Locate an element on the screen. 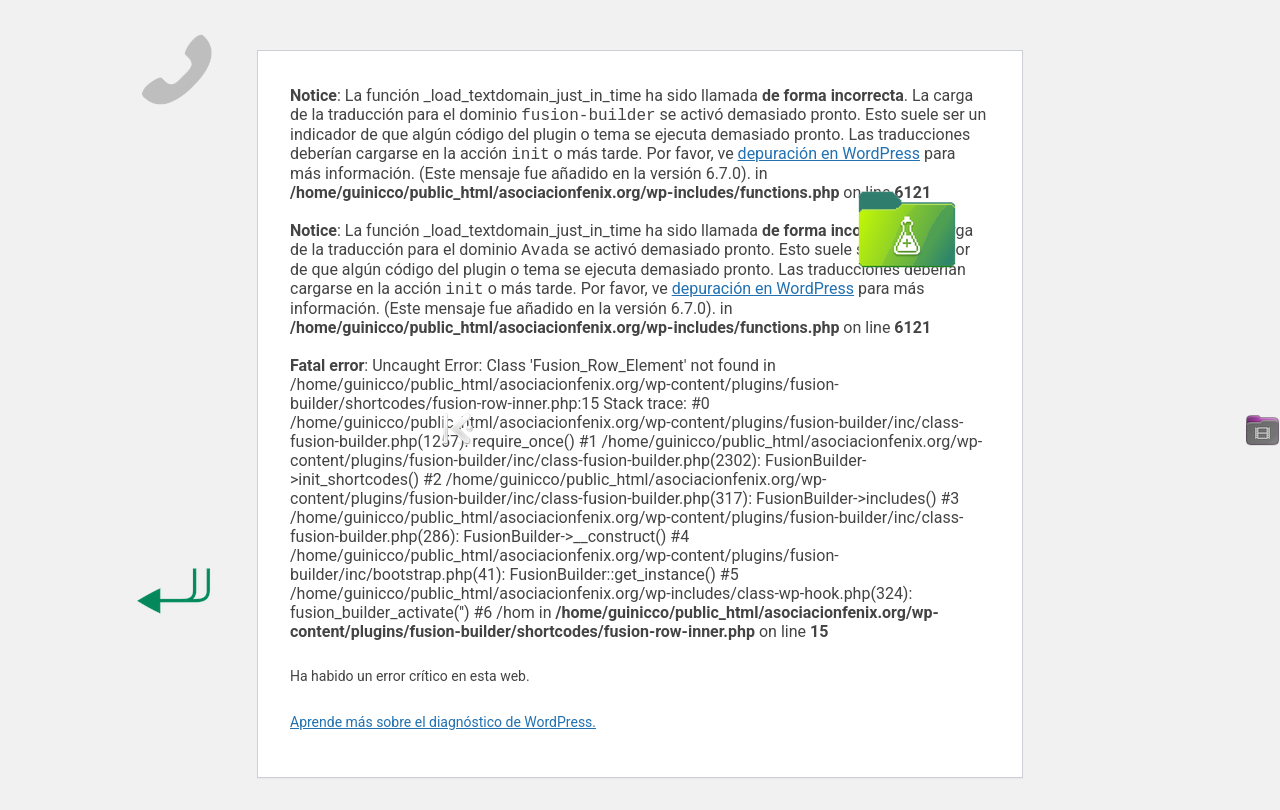 This screenshot has height=810, width=1280. folder for science or chemistry-related files is located at coordinates (907, 232).